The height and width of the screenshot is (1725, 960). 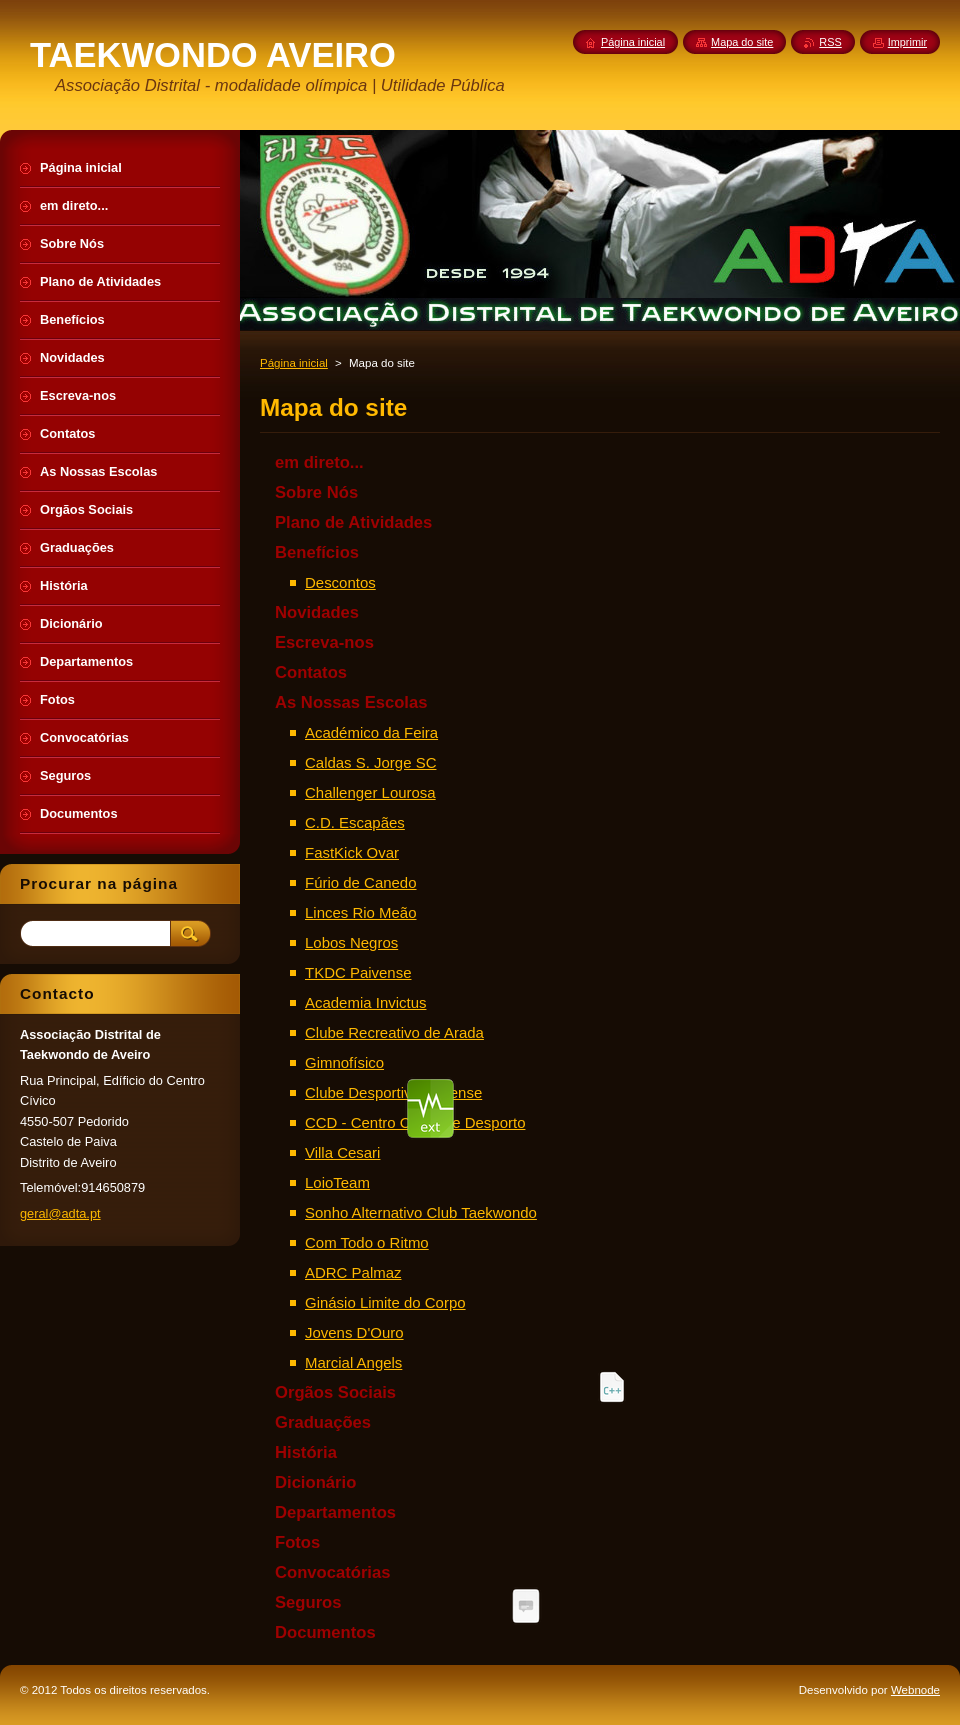 I want to click on virtualbox extension pack file, so click(x=430, y=1108).